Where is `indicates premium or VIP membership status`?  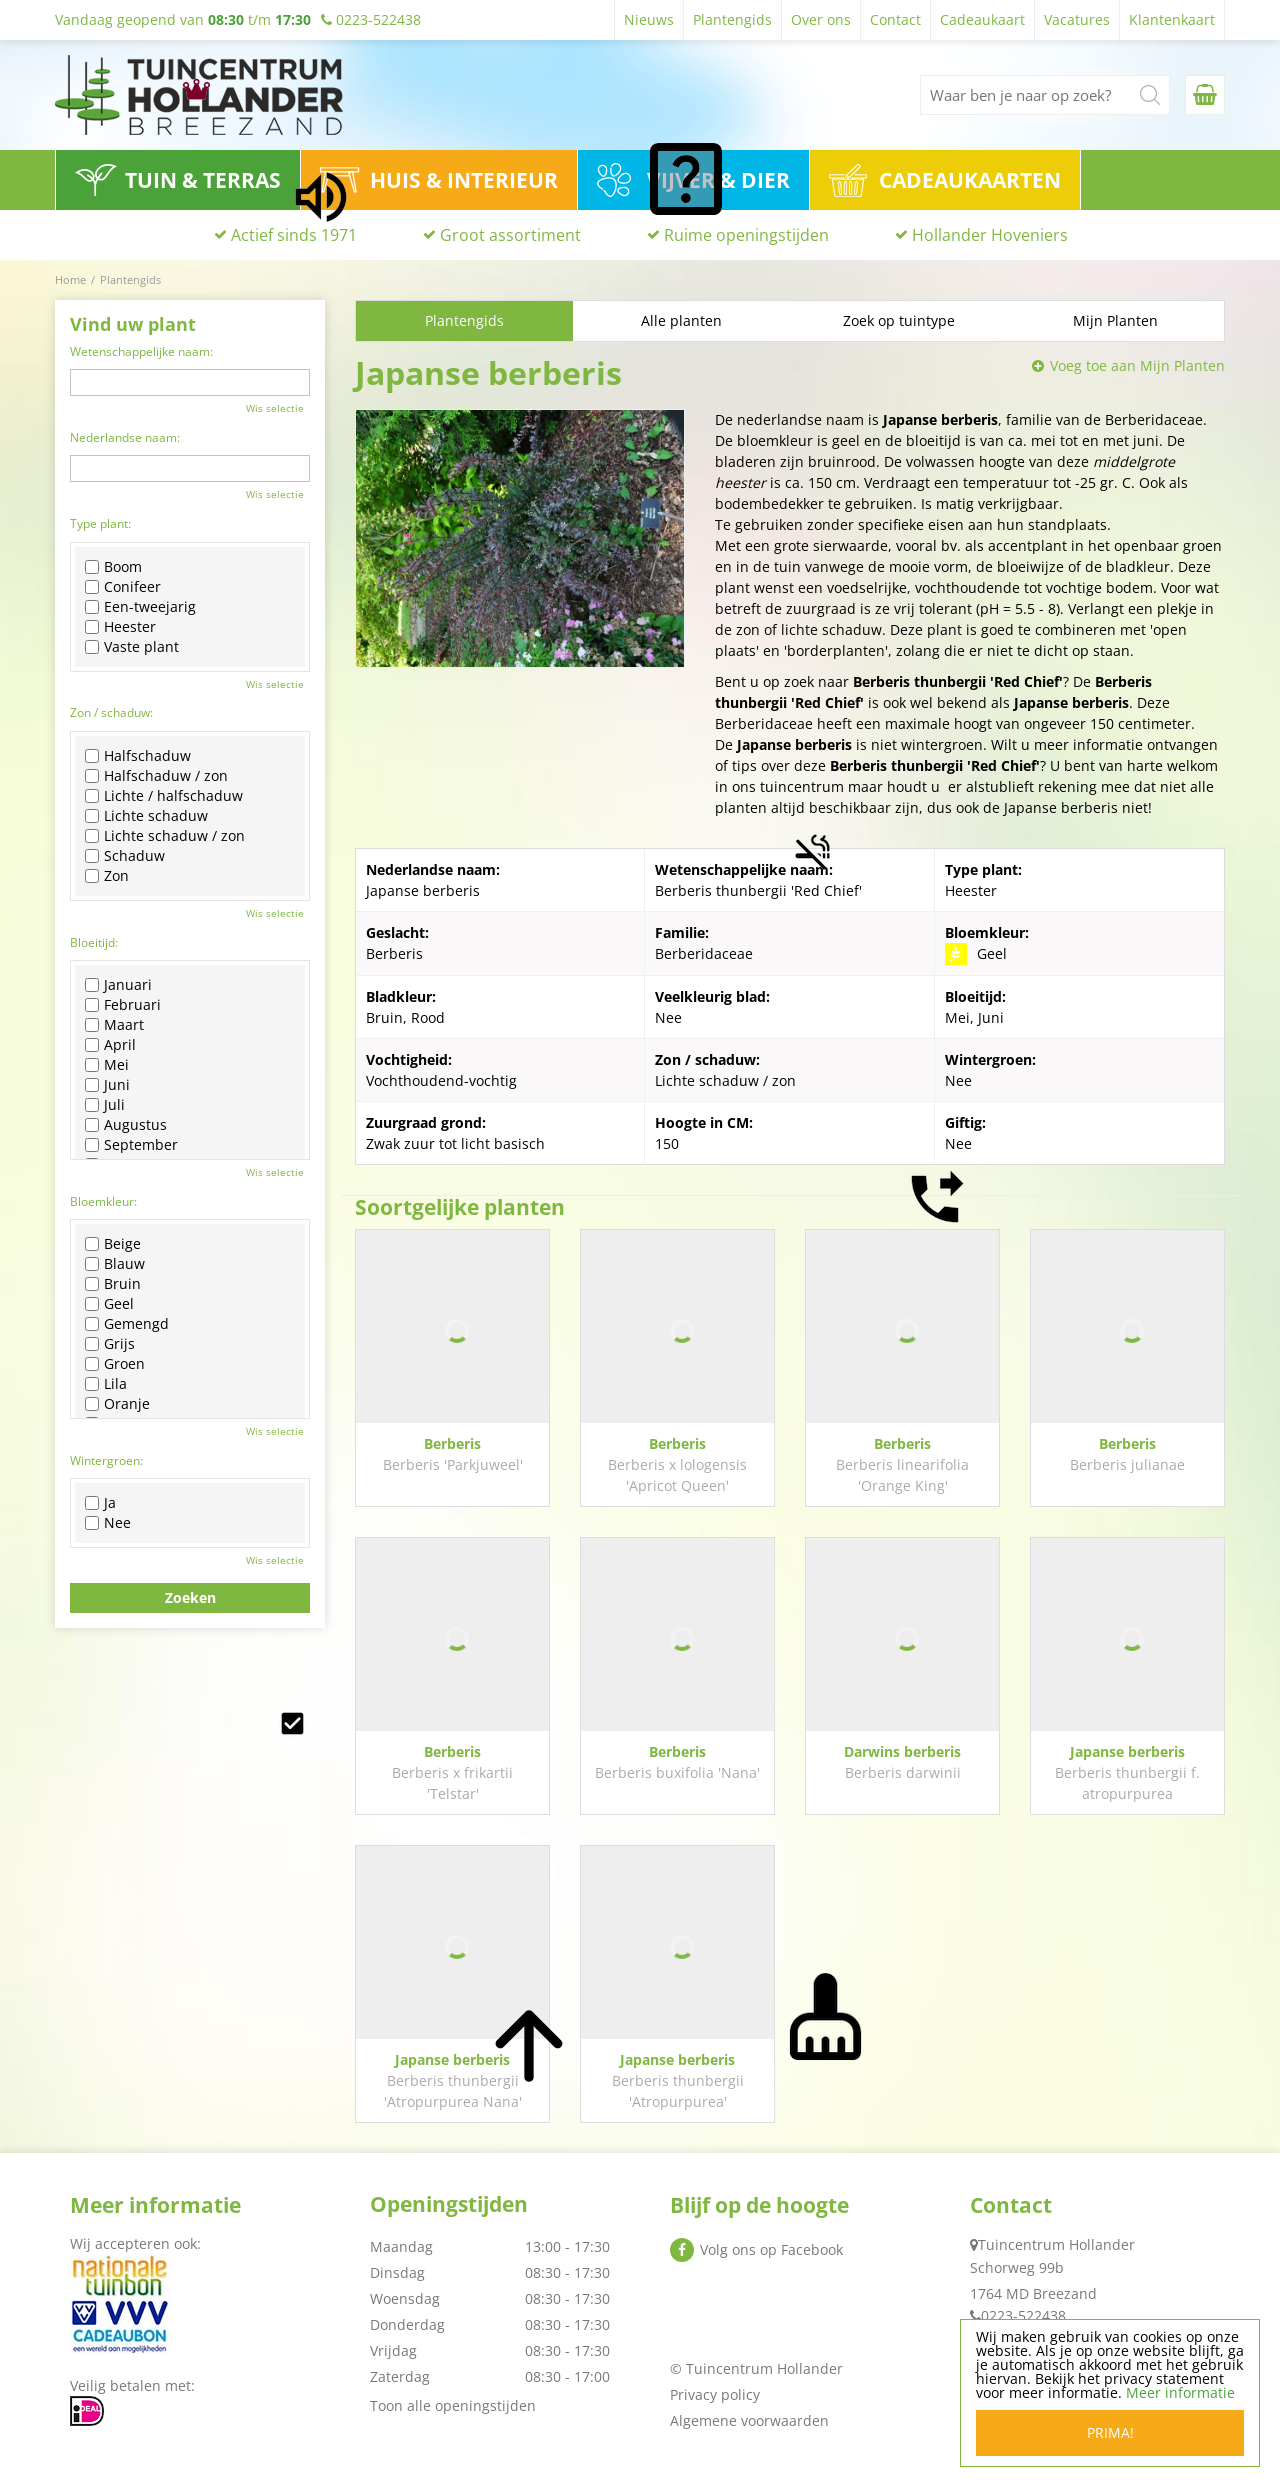 indicates premium or VIP membership status is located at coordinates (196, 90).